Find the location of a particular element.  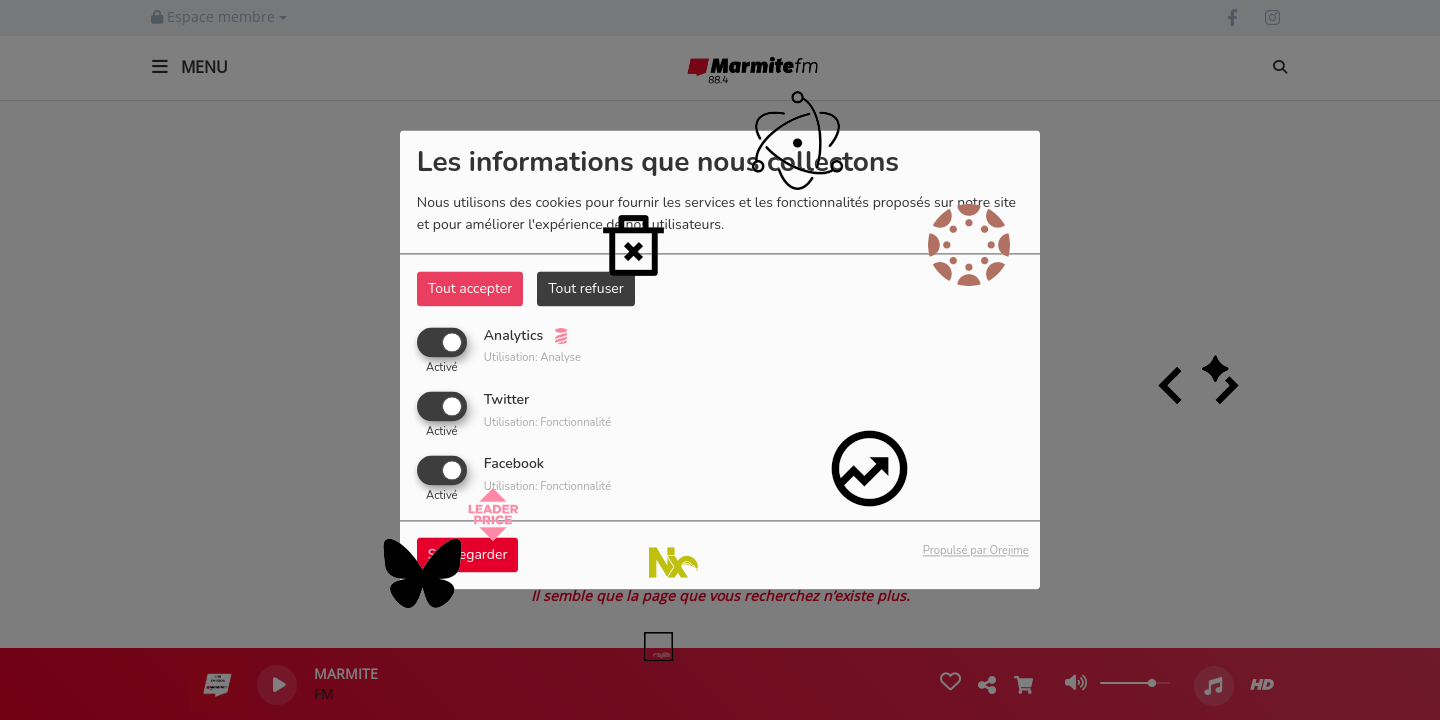

electron framework logo is located at coordinates (797, 140).